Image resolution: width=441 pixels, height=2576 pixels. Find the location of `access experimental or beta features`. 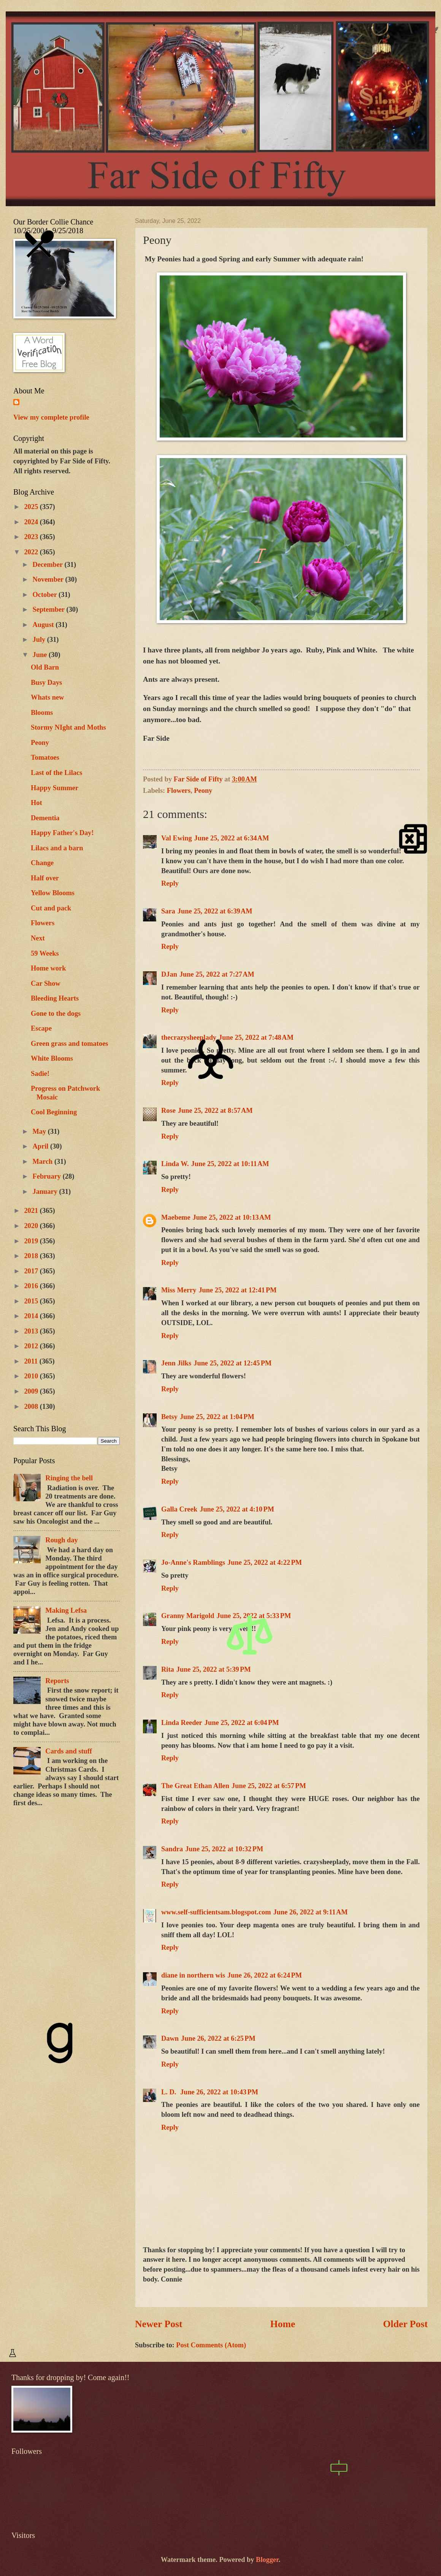

access experimental or beta features is located at coordinates (13, 2353).